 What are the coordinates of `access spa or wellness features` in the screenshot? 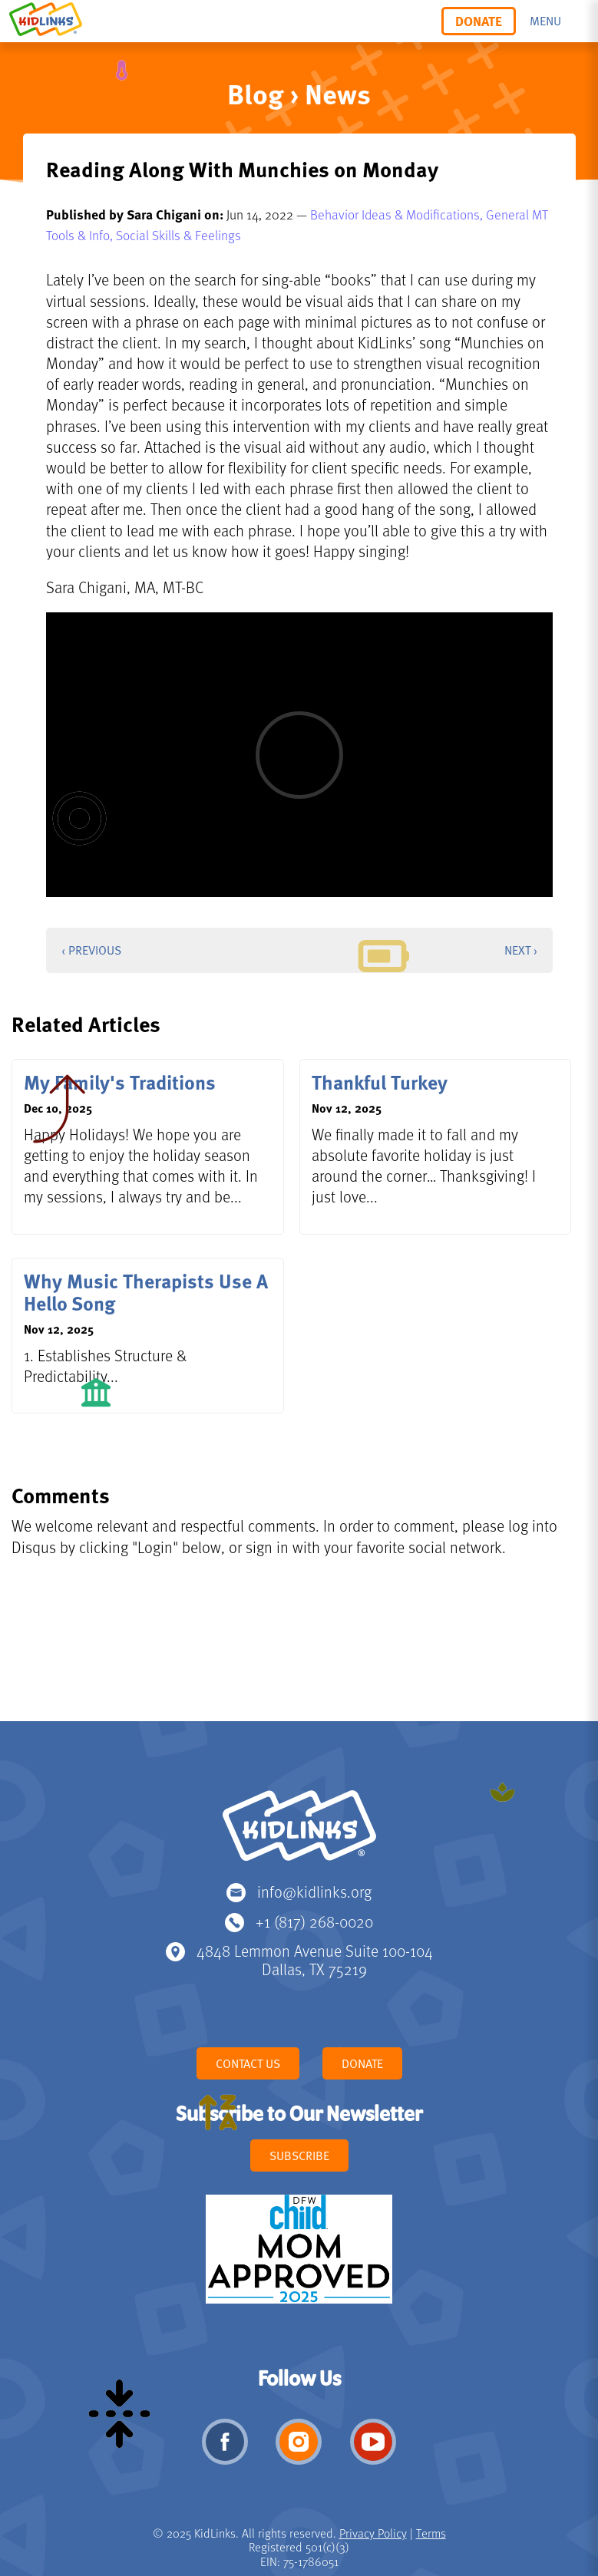 It's located at (502, 1792).